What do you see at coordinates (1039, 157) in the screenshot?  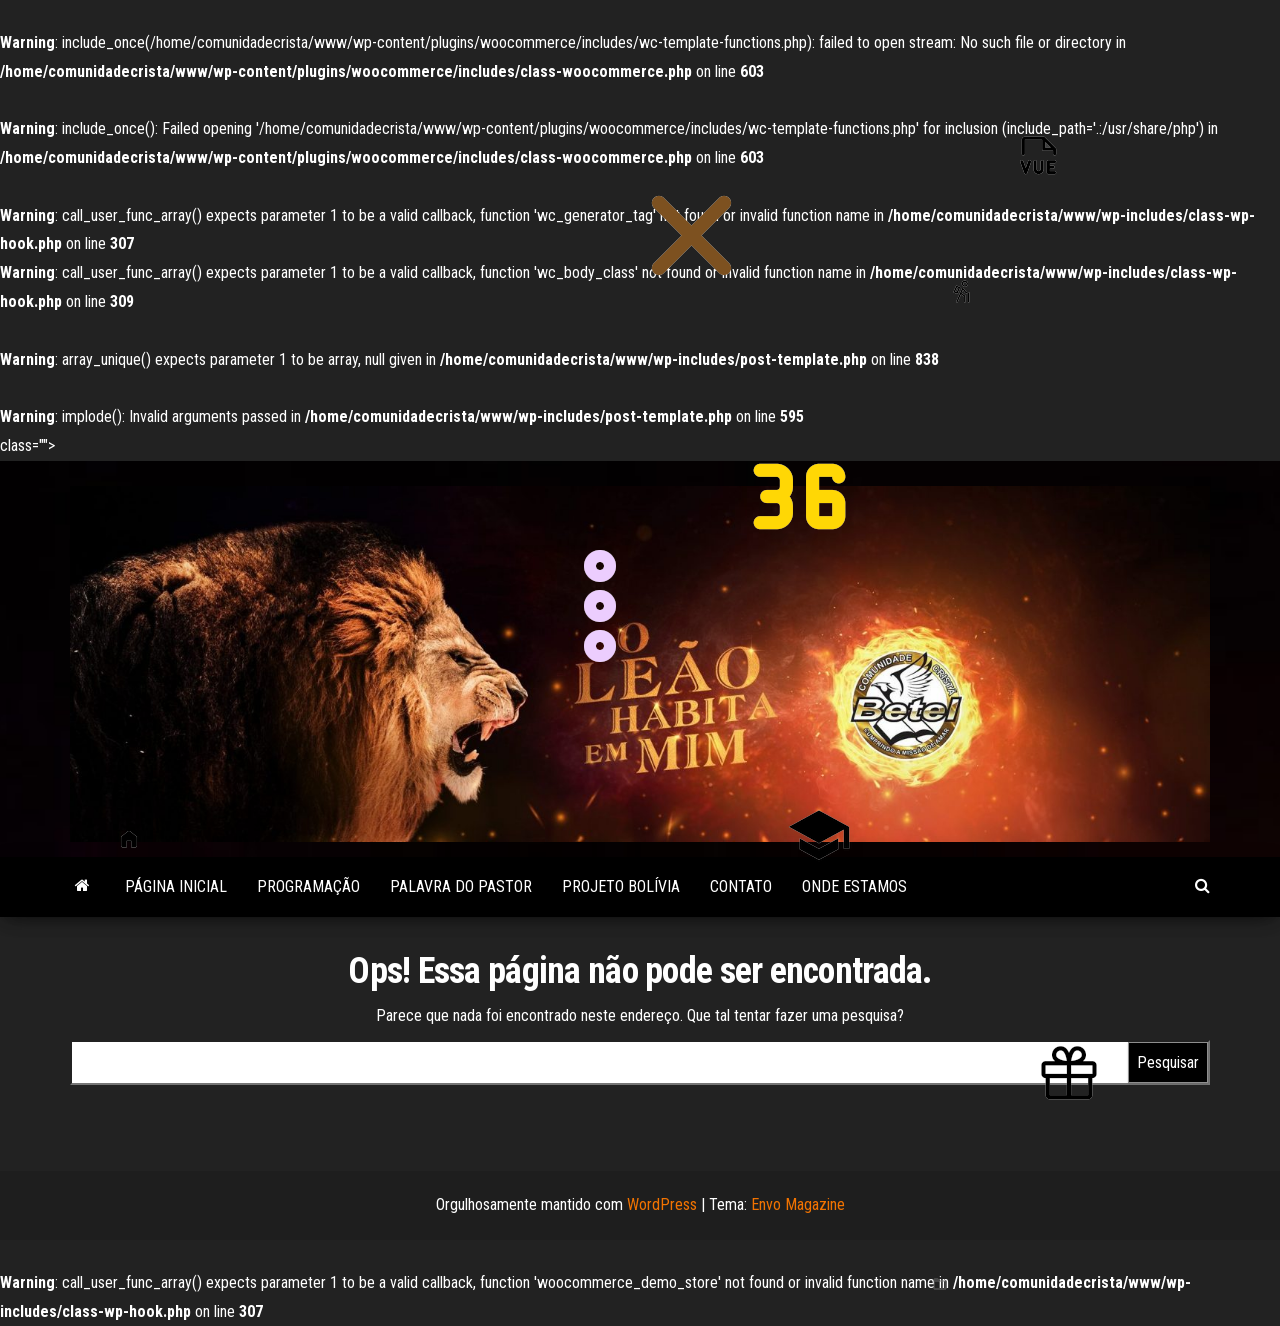 I see `a Vue.js file in your project` at bounding box center [1039, 157].